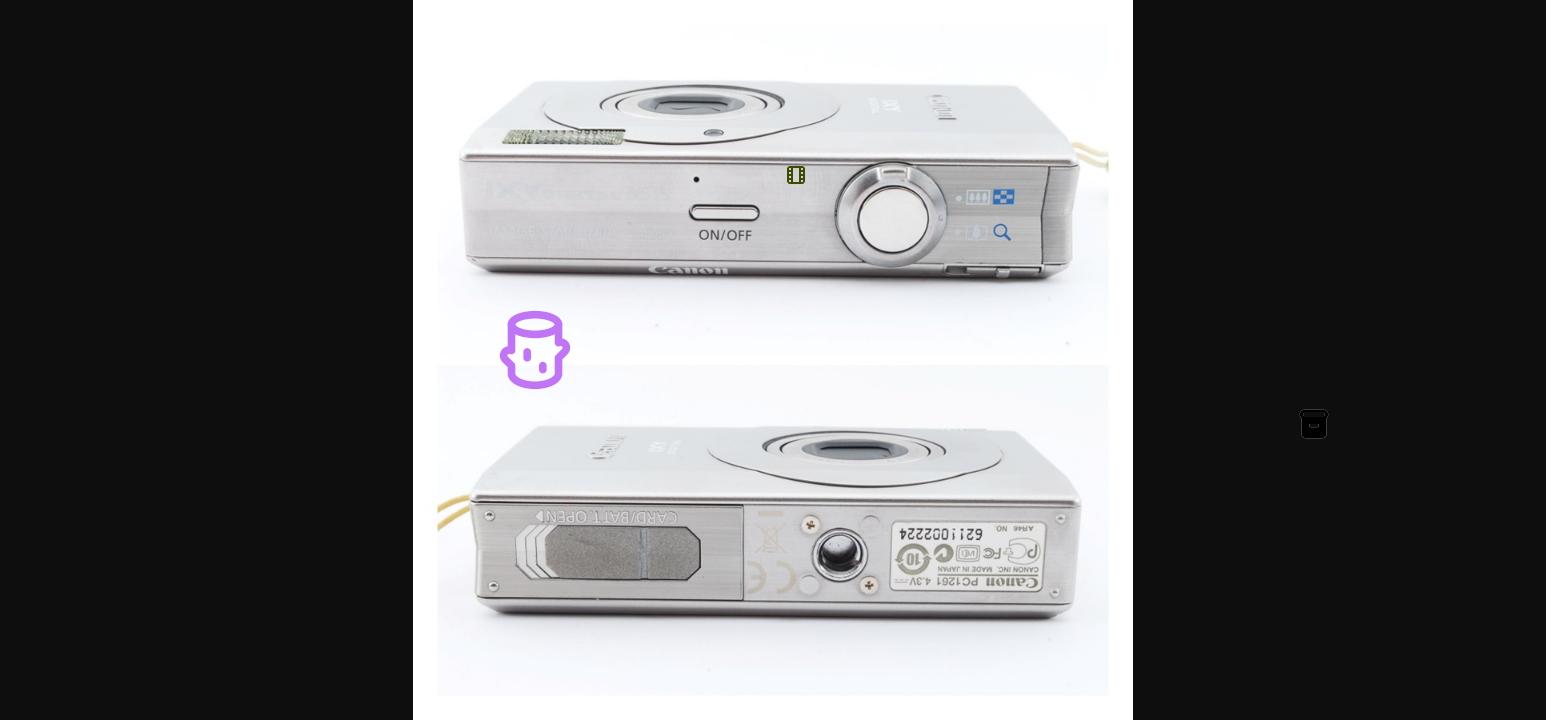  I want to click on access video or movie content, so click(796, 175).